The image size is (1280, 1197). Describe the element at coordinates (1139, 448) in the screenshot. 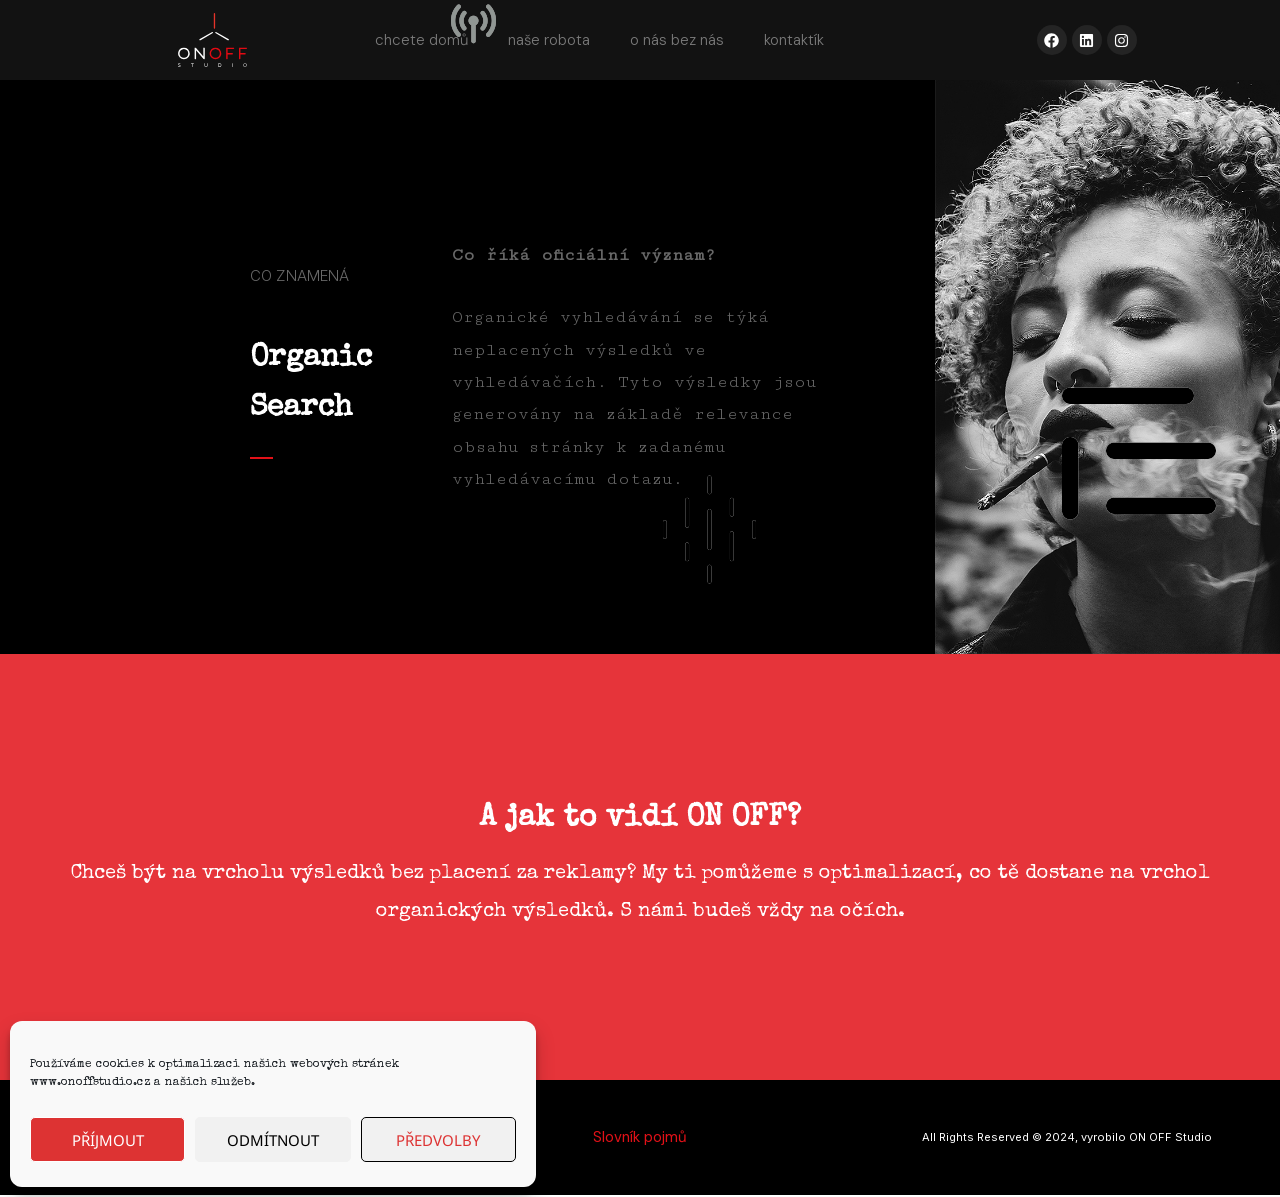

I see `insert a block quote` at that location.